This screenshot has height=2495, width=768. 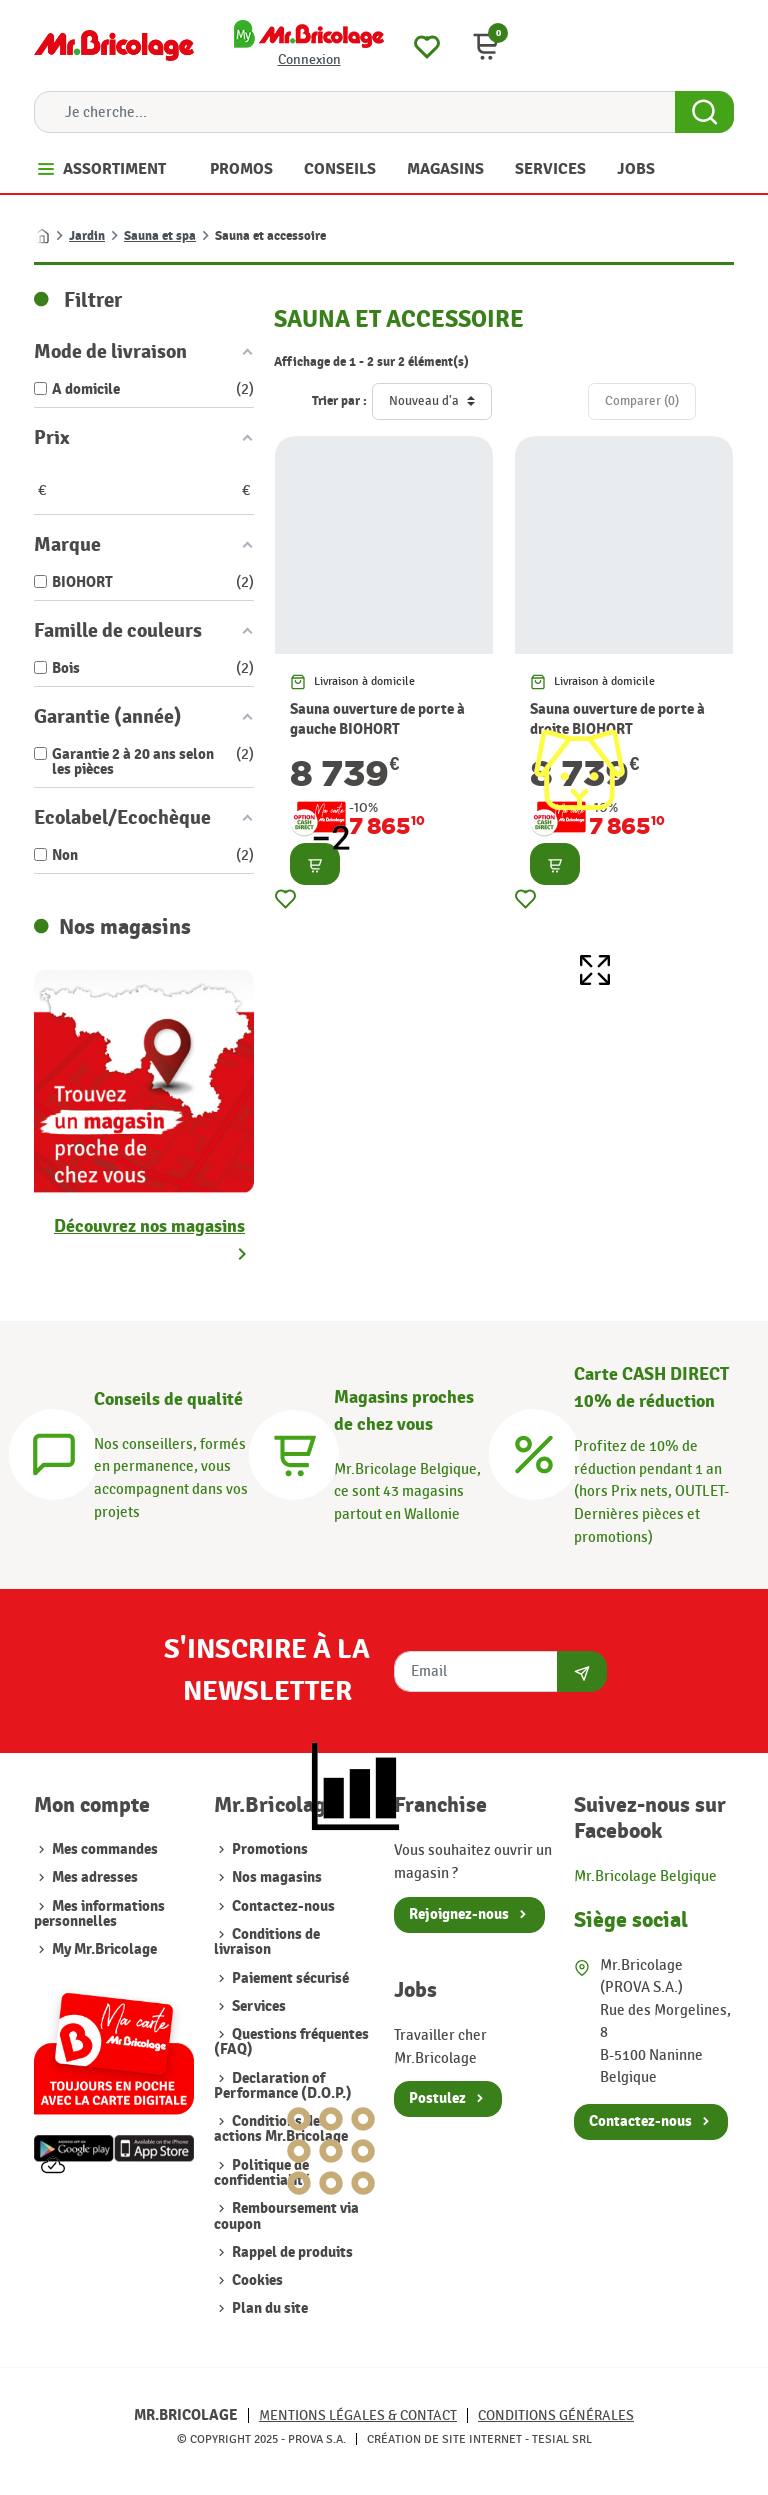 I want to click on view analytics or statistics, so click(x=355, y=1786).